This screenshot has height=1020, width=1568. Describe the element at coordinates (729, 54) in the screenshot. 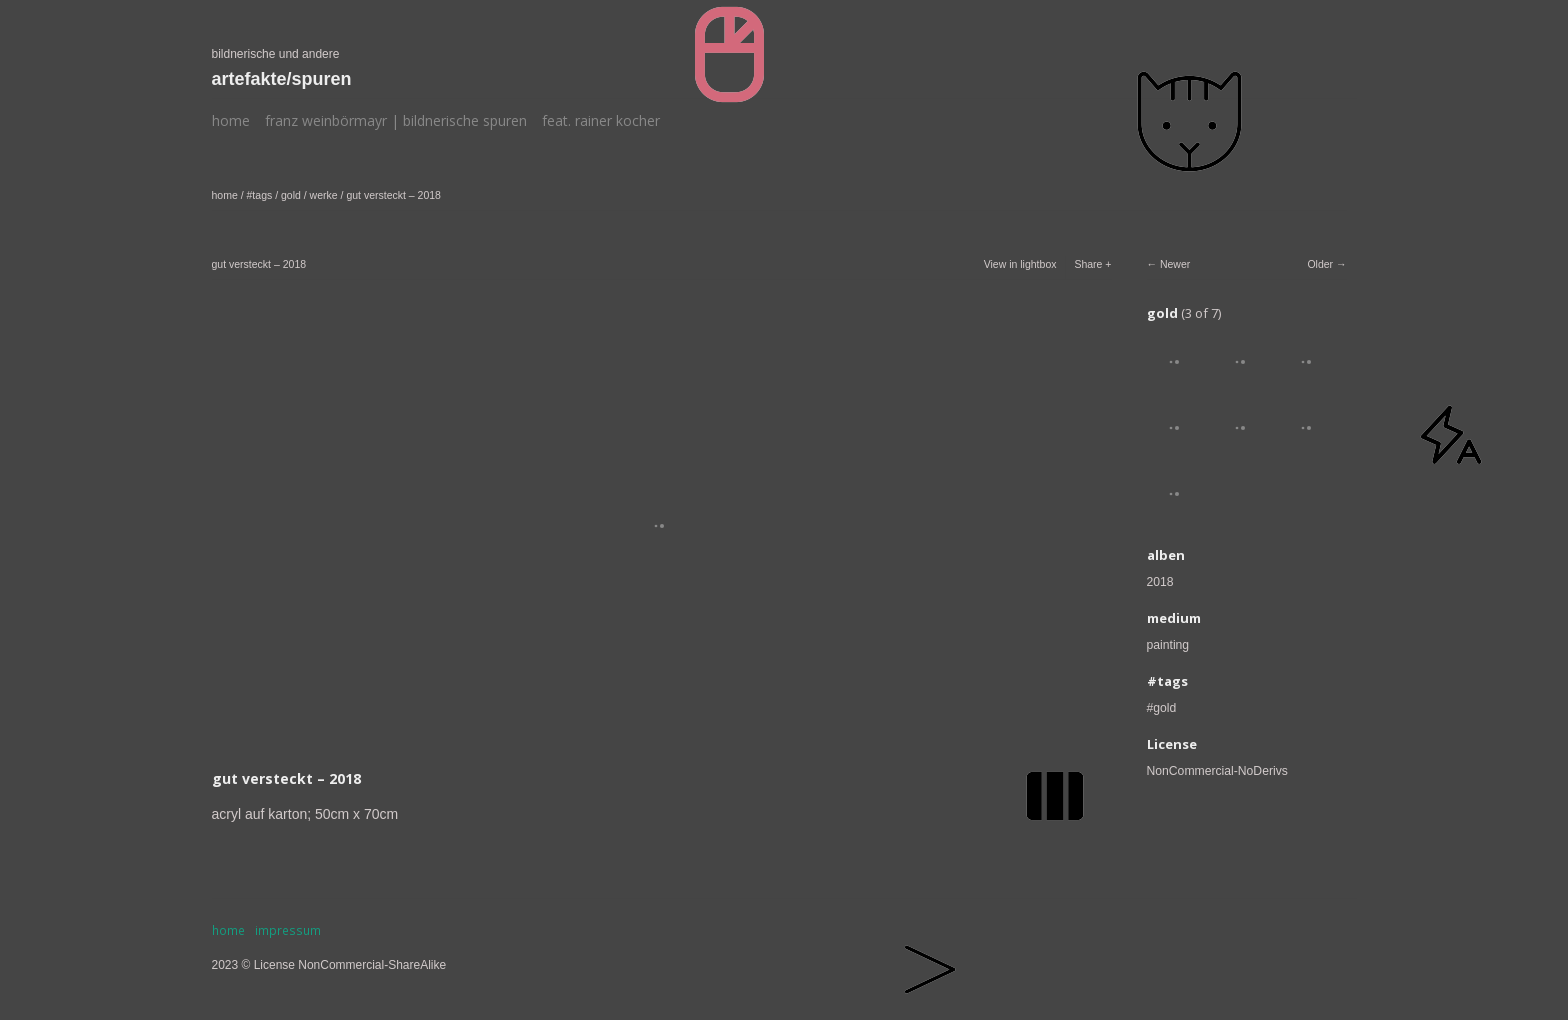

I see `right-click action or context menu trigger` at that location.